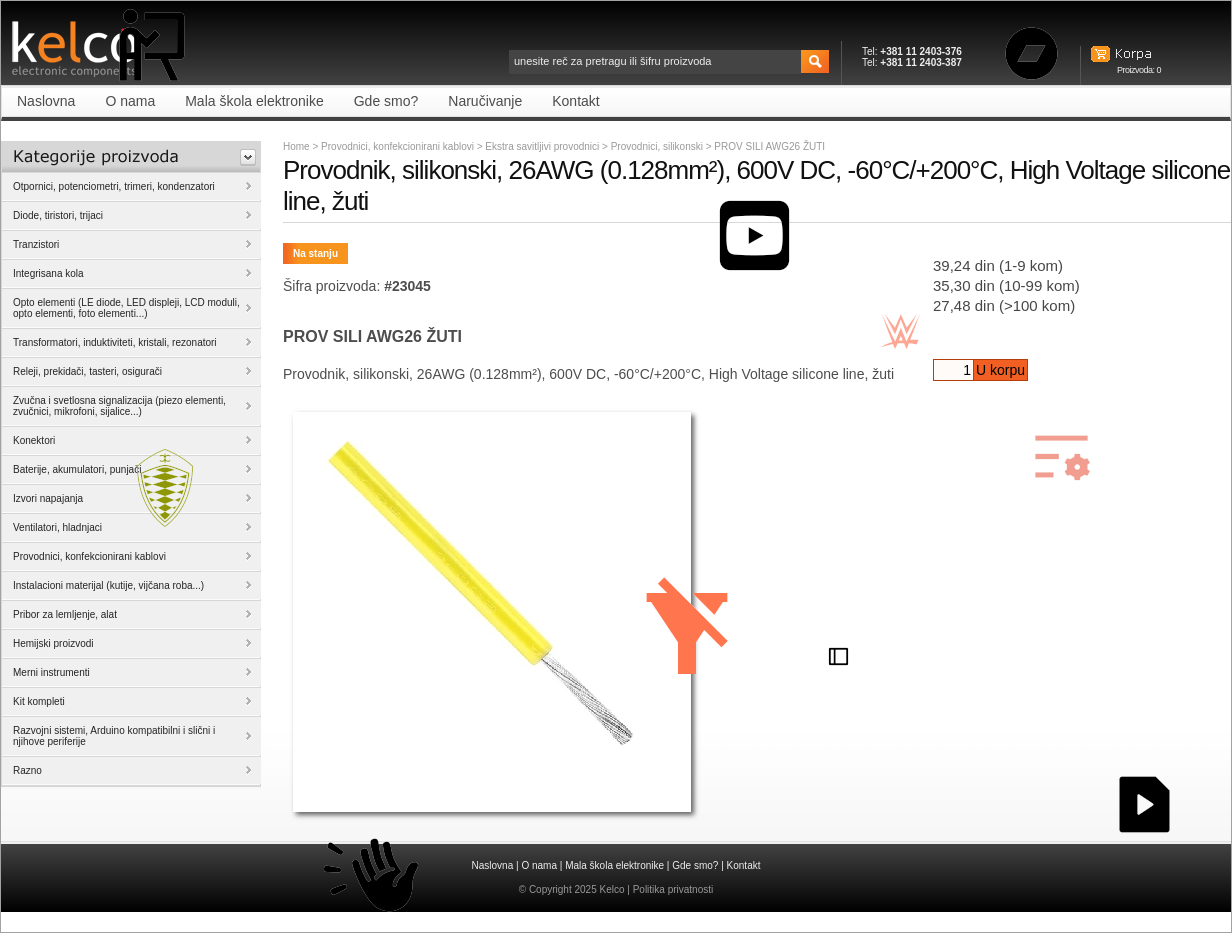 The height and width of the screenshot is (933, 1232). What do you see at coordinates (754, 235) in the screenshot?
I see `open youtube` at bounding box center [754, 235].